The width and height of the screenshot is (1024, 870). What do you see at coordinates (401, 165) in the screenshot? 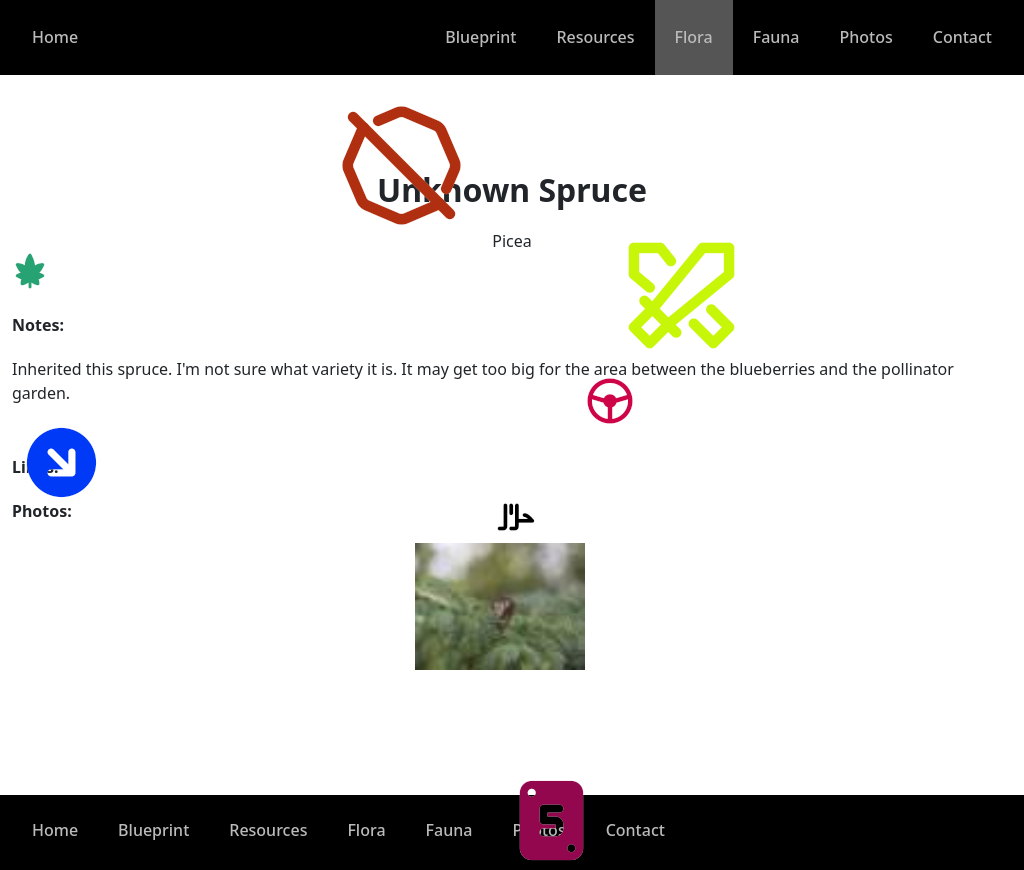
I see `indicates a blocked or prohibited action` at bounding box center [401, 165].